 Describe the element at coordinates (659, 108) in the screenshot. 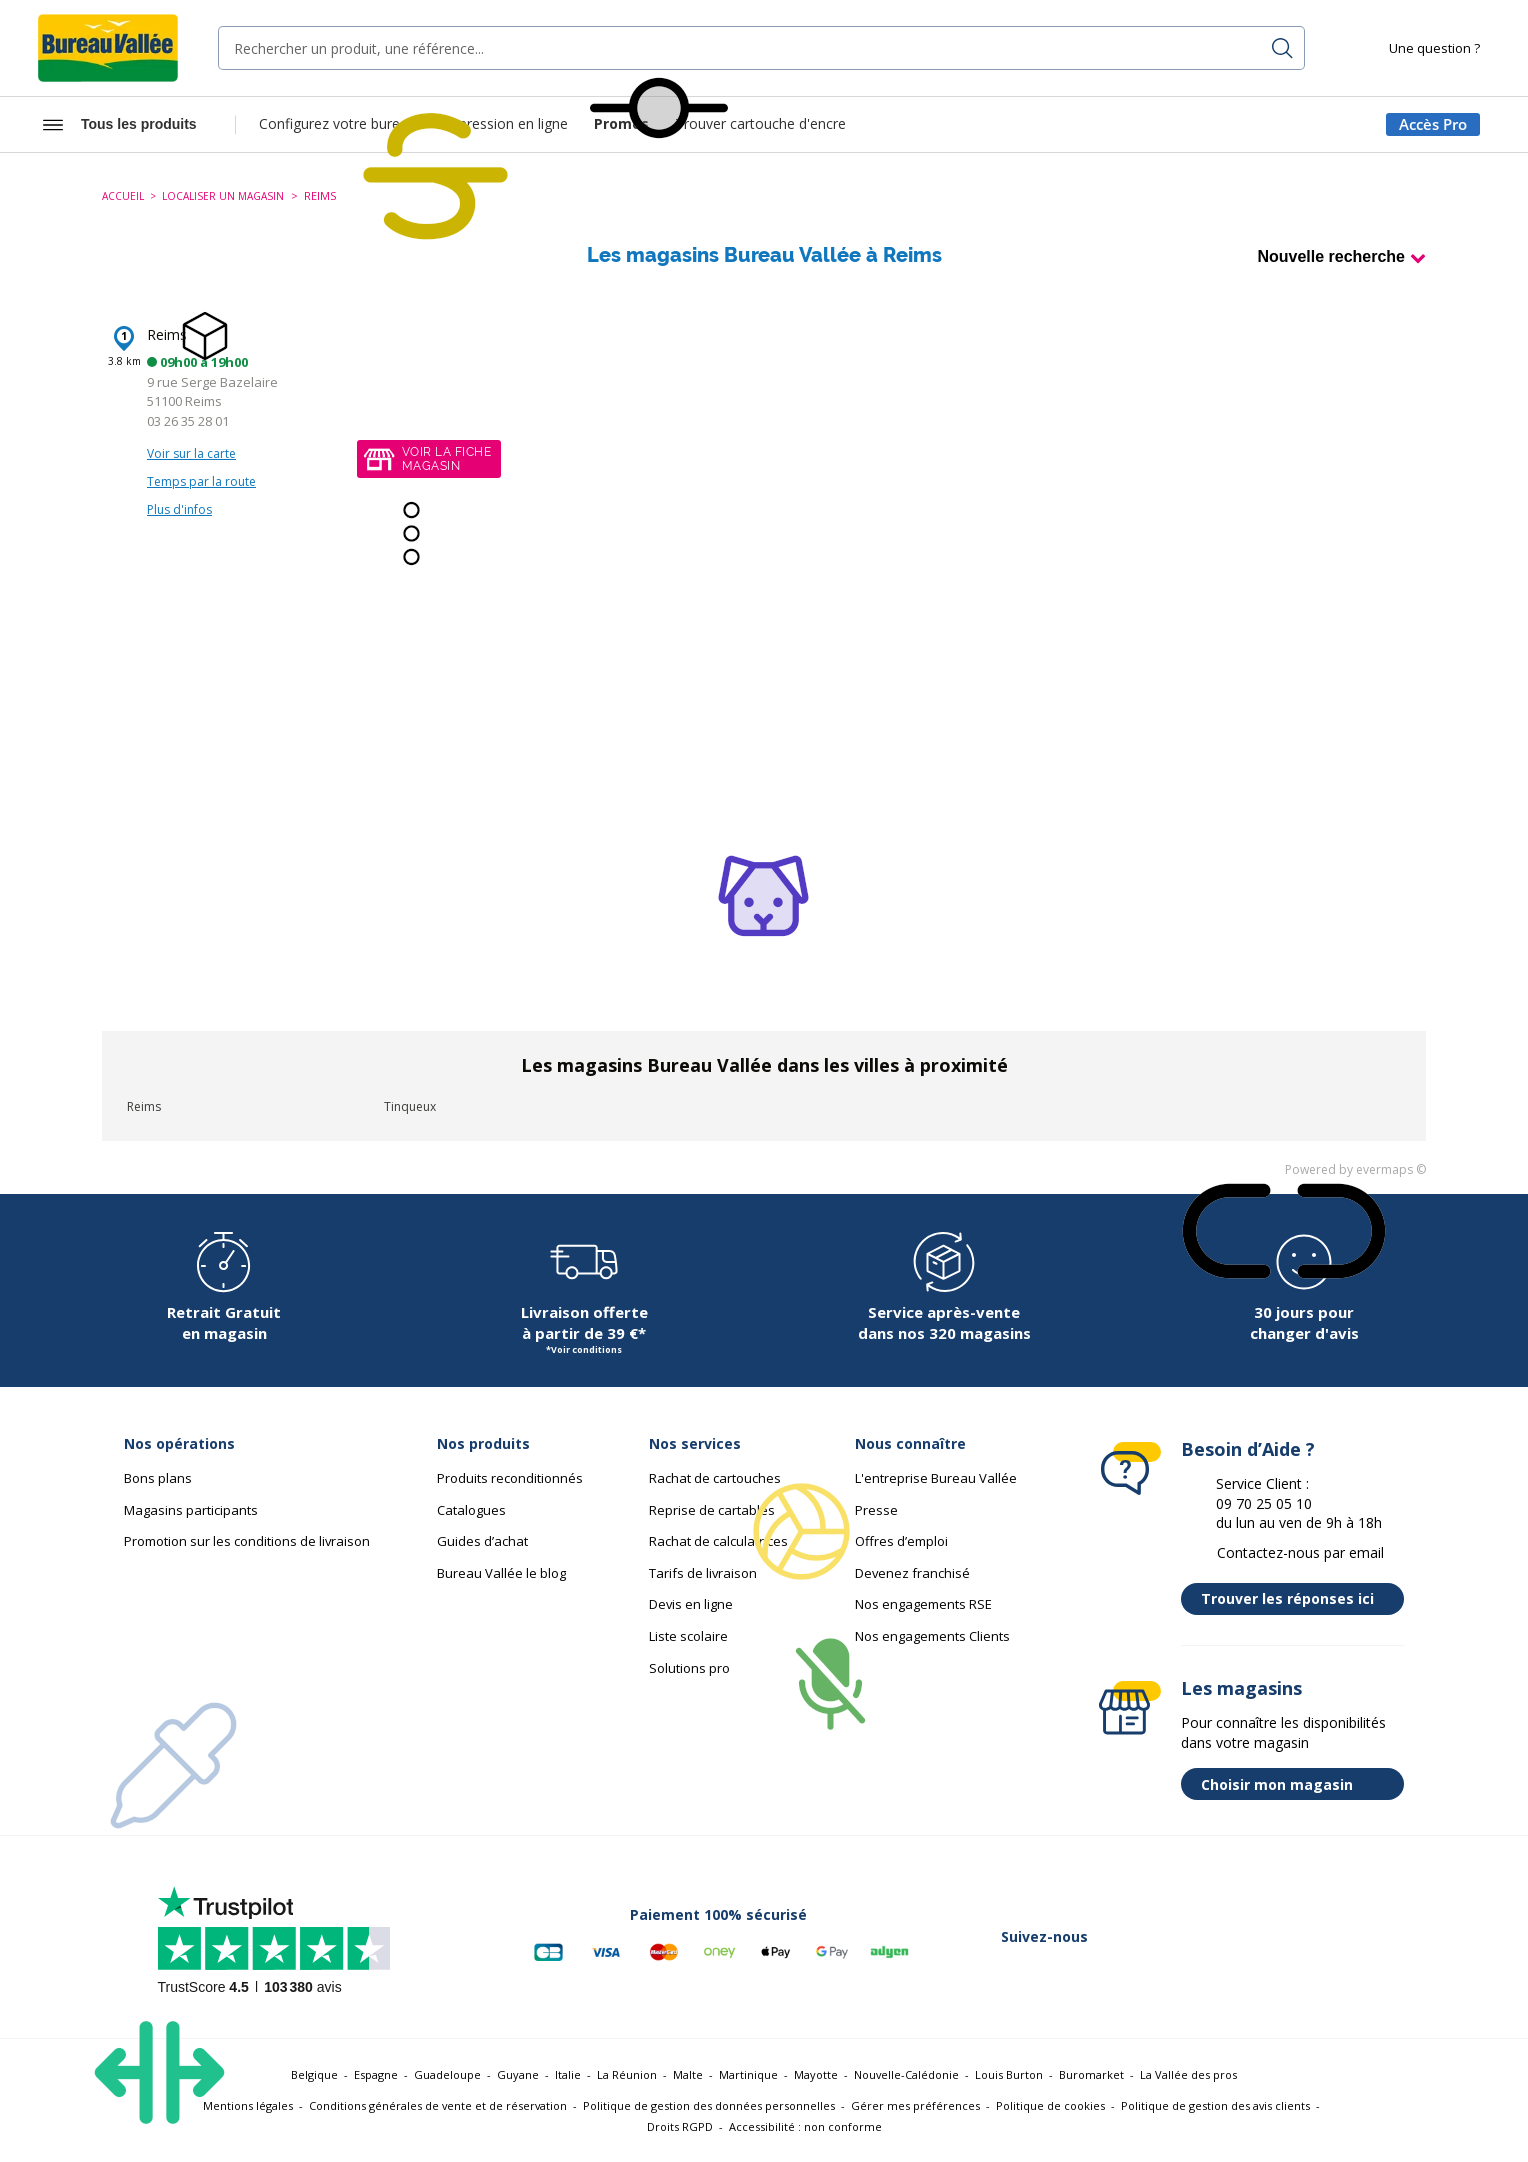

I see `view commit history` at that location.